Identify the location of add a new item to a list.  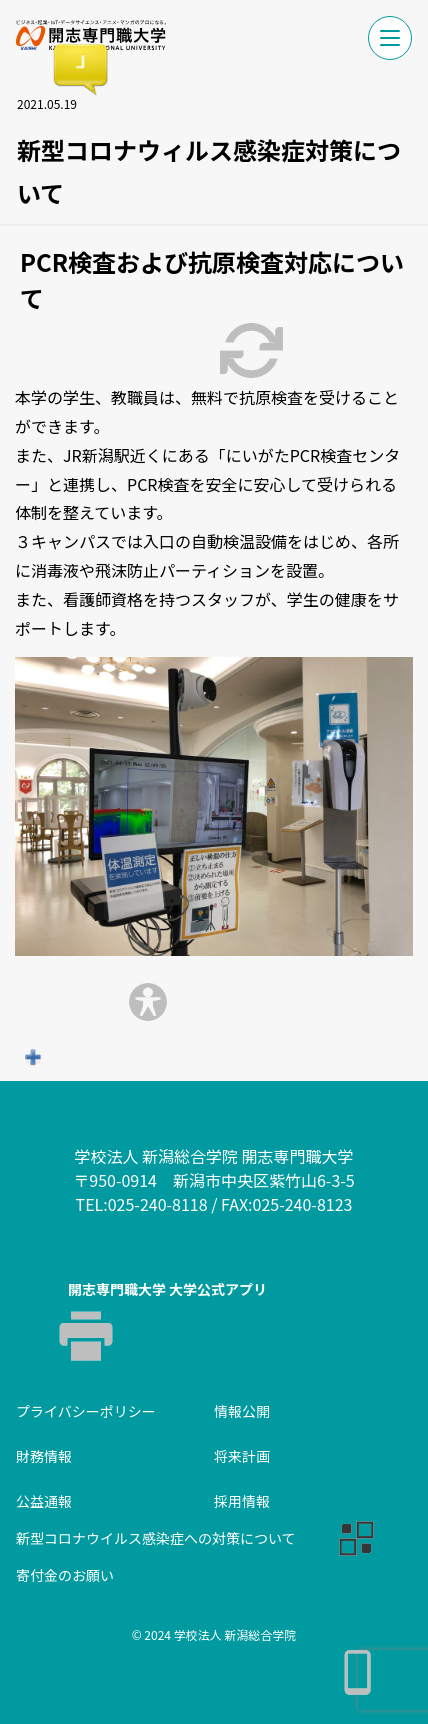
(32, 1057).